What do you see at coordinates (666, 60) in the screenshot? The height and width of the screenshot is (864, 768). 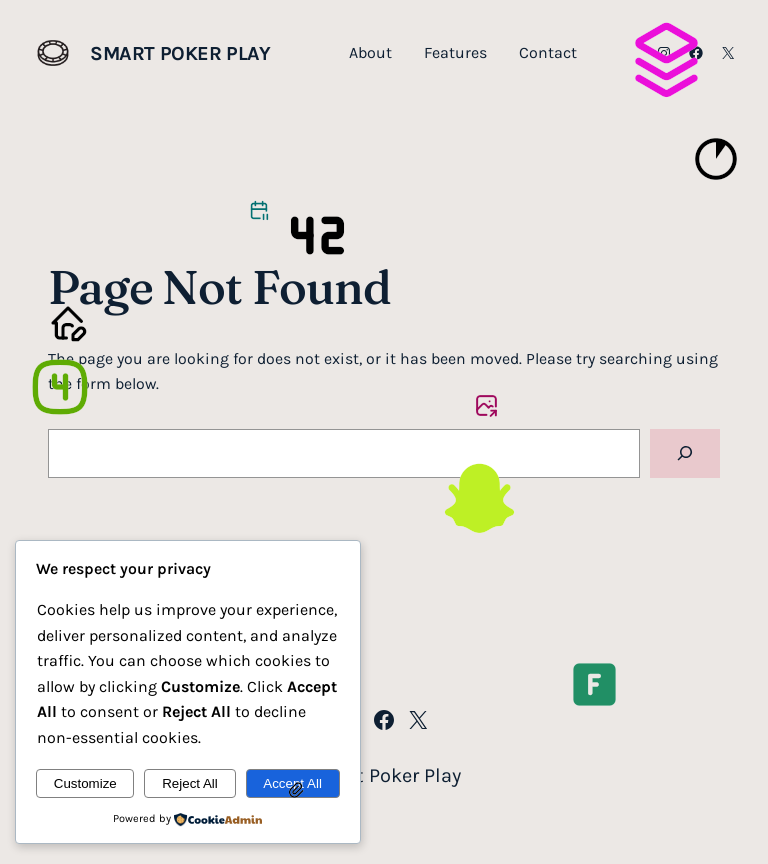 I see `view stacked layers or items` at bounding box center [666, 60].